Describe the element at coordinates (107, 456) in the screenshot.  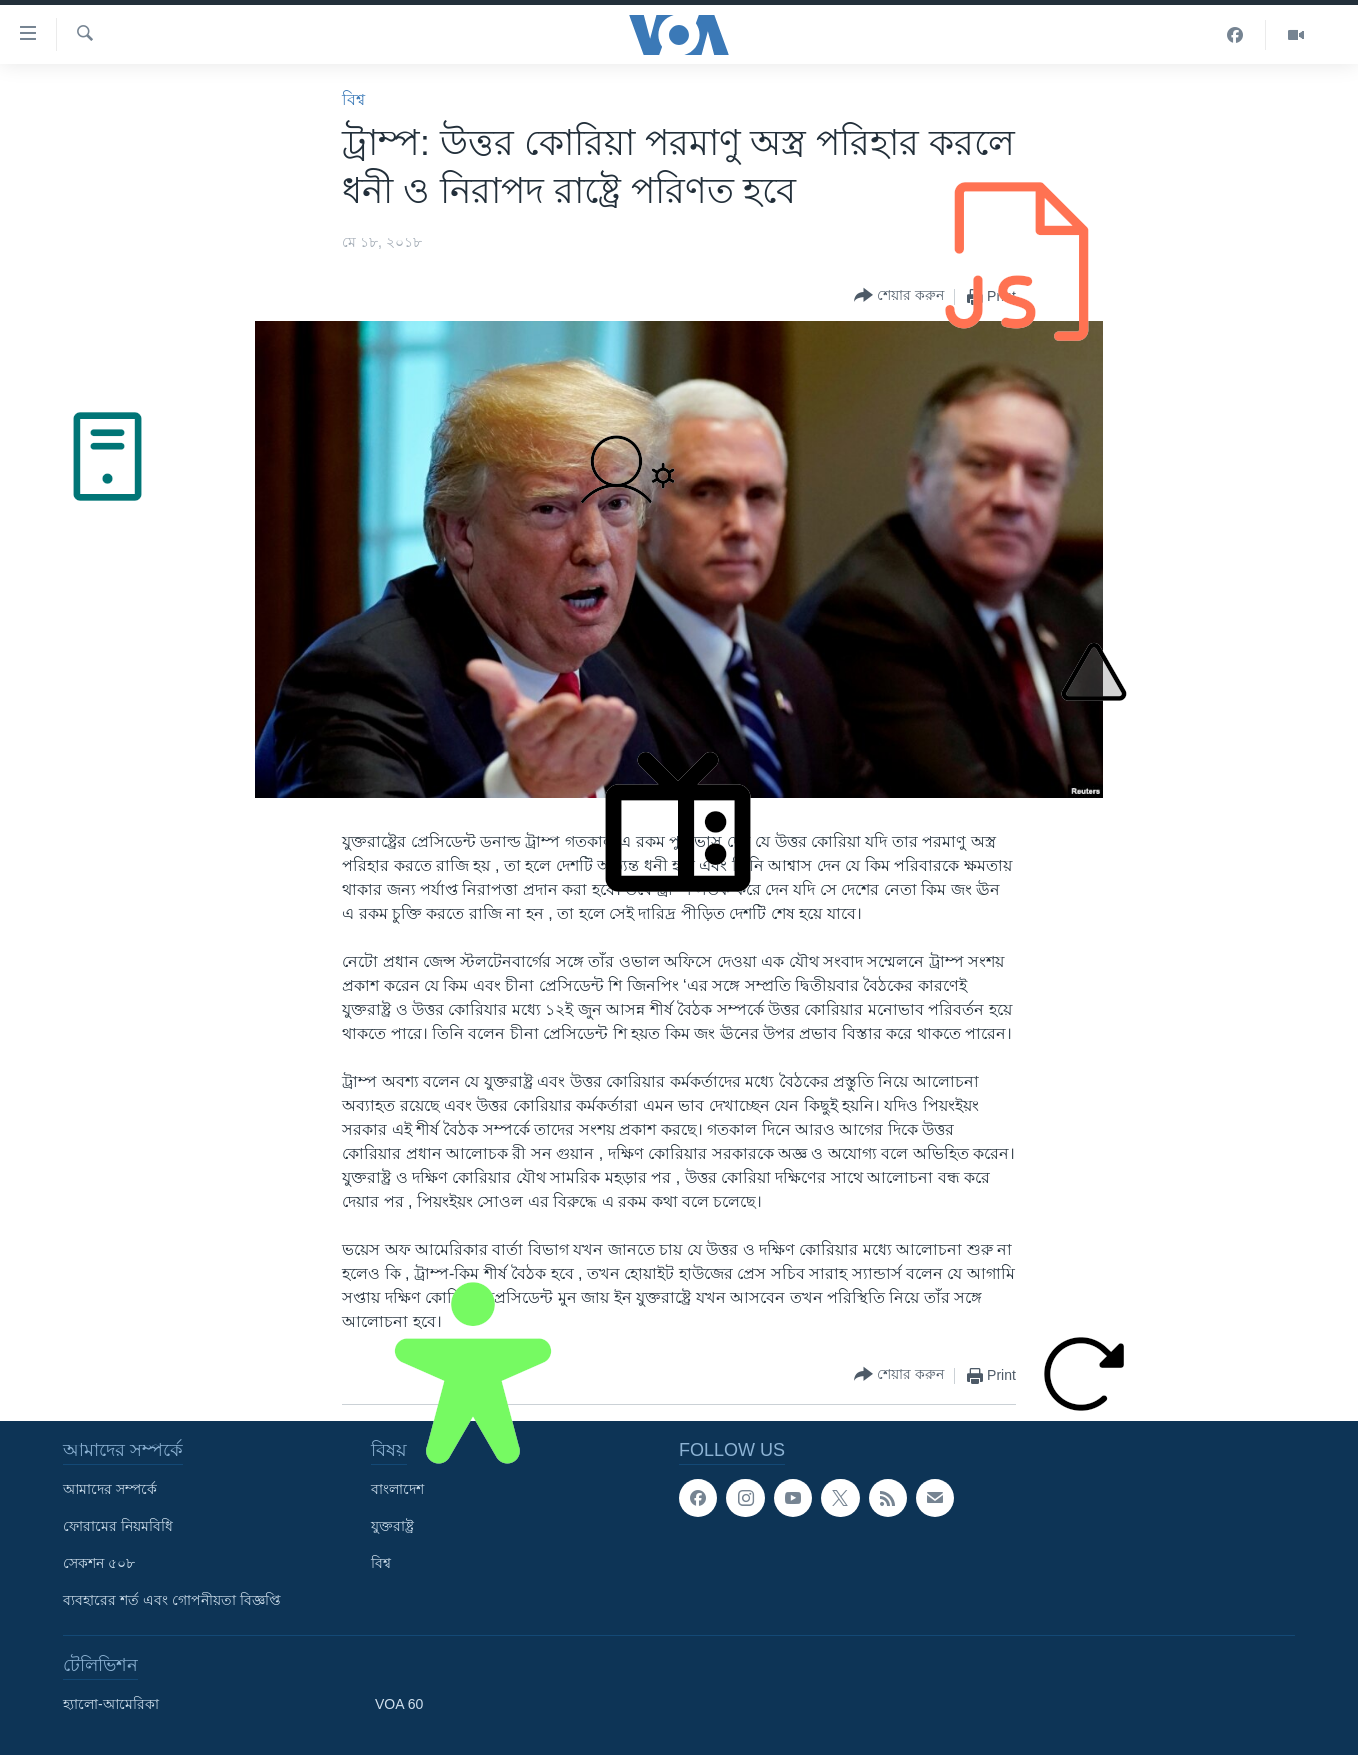
I see `access server or desktop computer settings` at that location.